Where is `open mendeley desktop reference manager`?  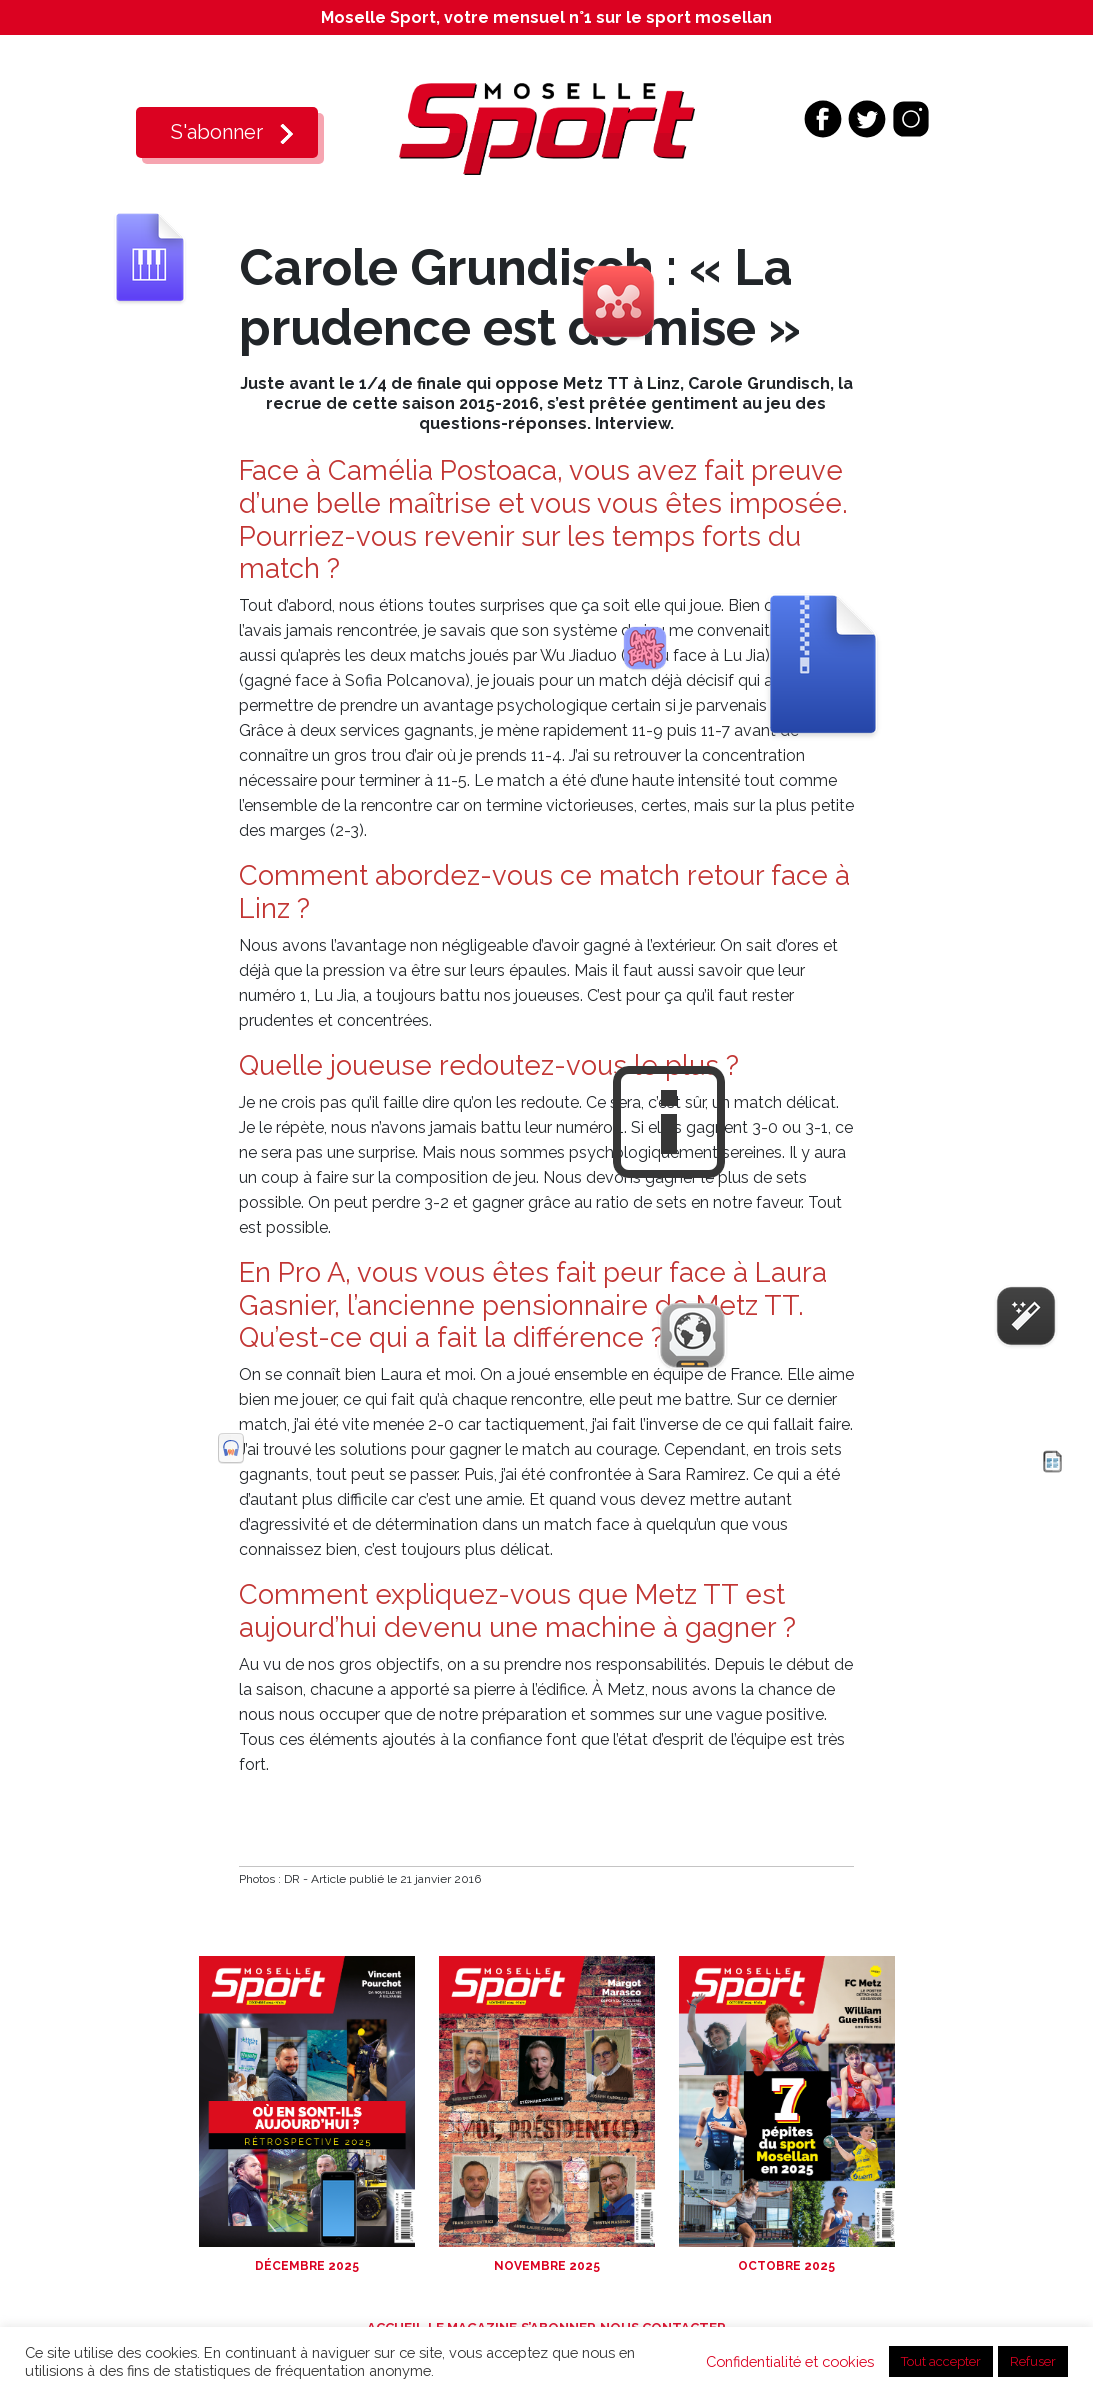
open mendeley desktop reference manager is located at coordinates (618, 301).